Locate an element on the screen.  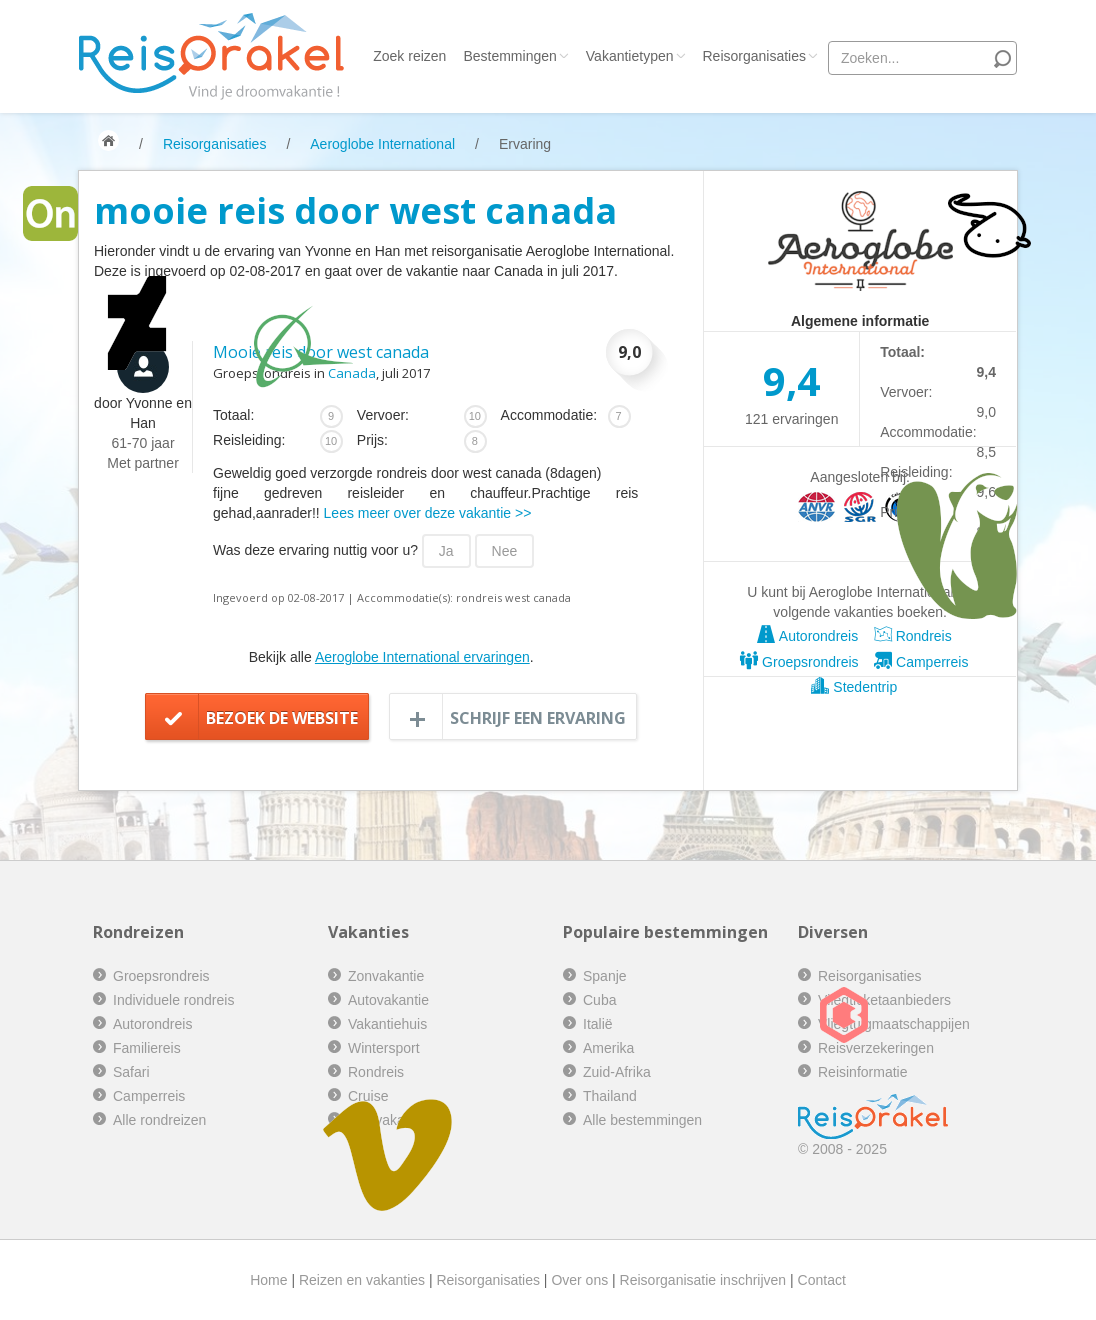
support creators on afdian is located at coordinates (989, 225).